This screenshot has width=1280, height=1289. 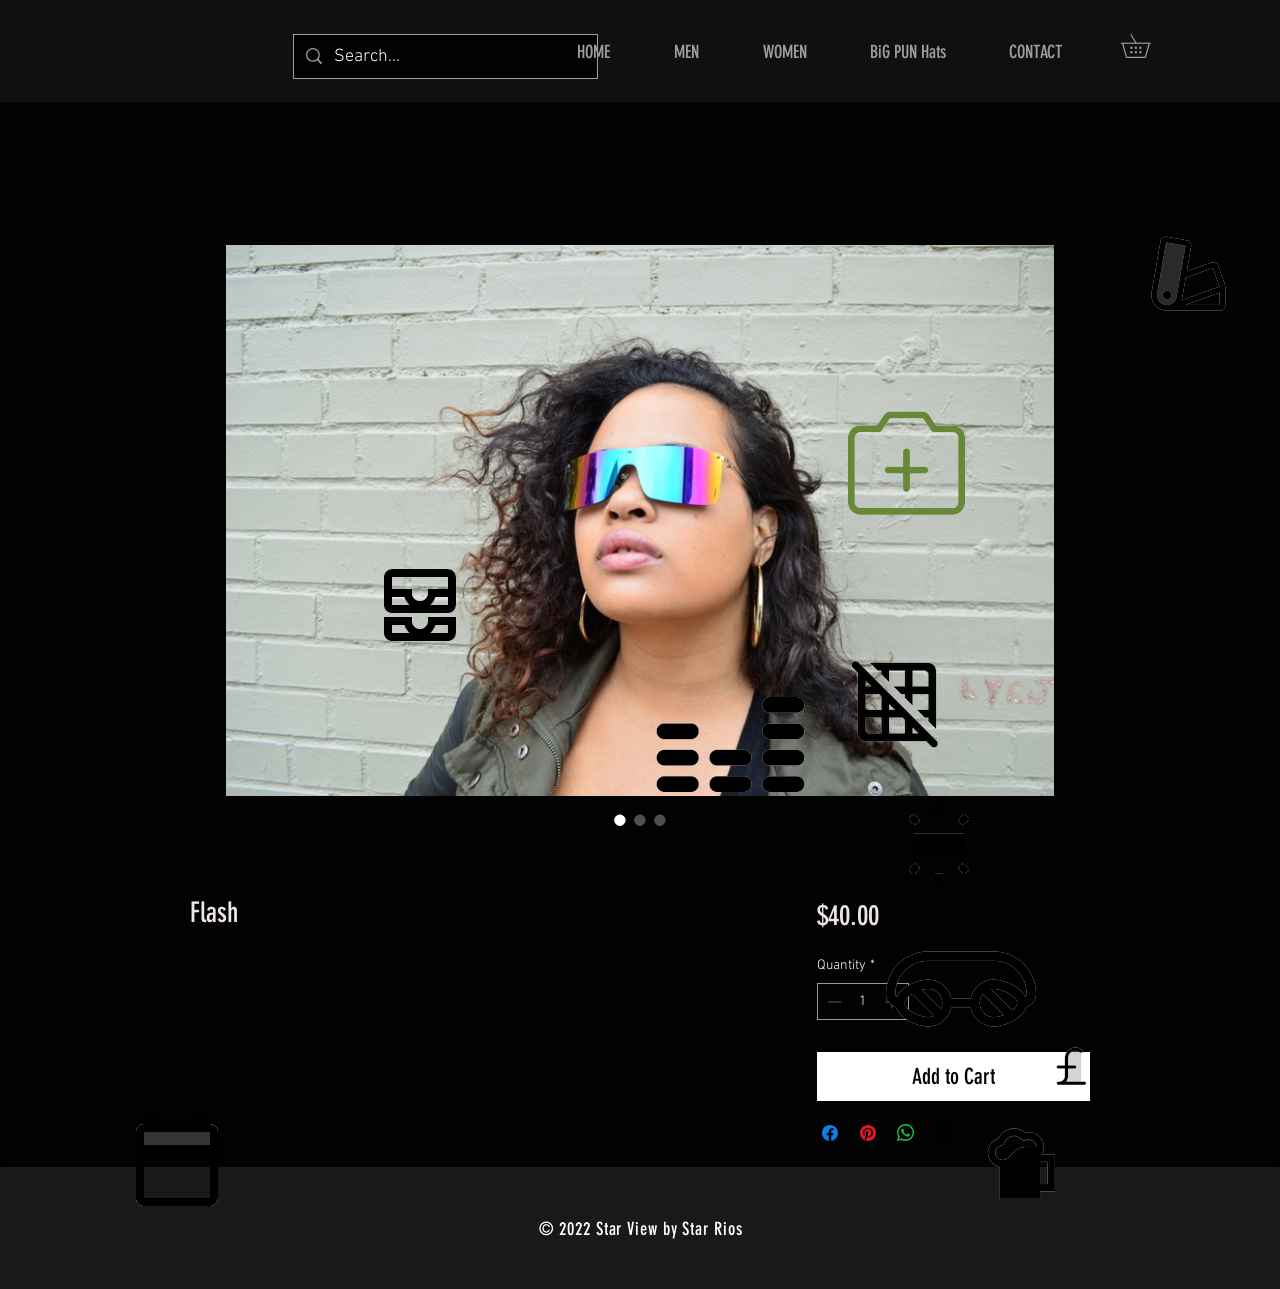 What do you see at coordinates (939, 844) in the screenshot?
I see `adjust screen brightness settings` at bounding box center [939, 844].